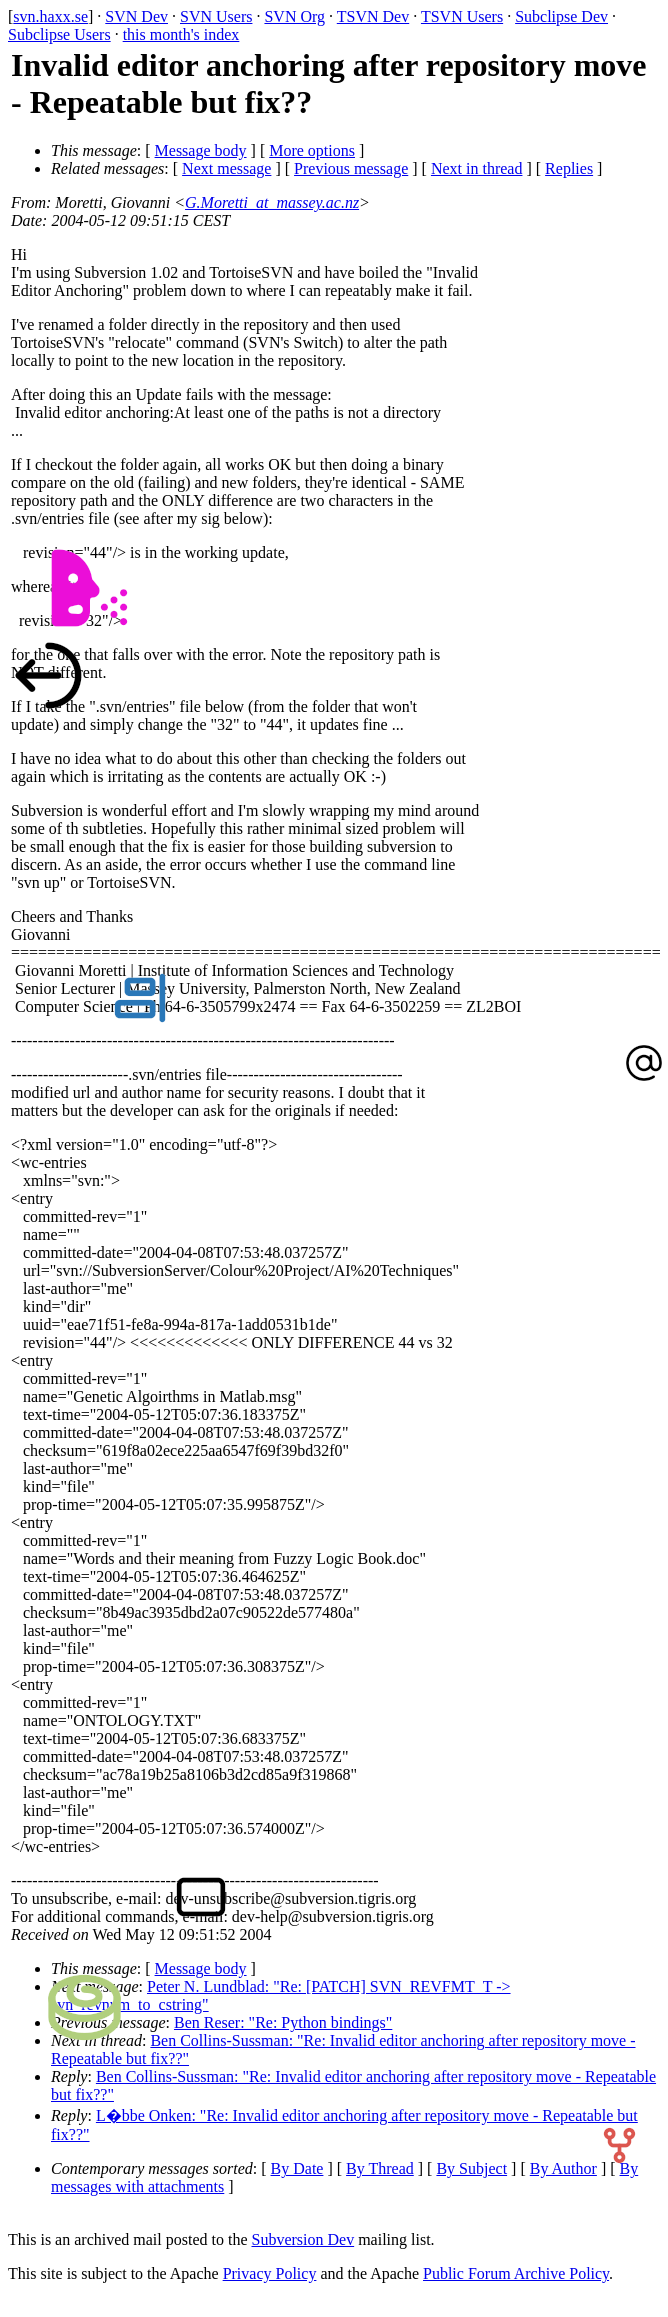 The width and height of the screenshot is (668, 2317). Describe the element at coordinates (84, 2007) in the screenshot. I see `browse bakery or dessert options` at that location.